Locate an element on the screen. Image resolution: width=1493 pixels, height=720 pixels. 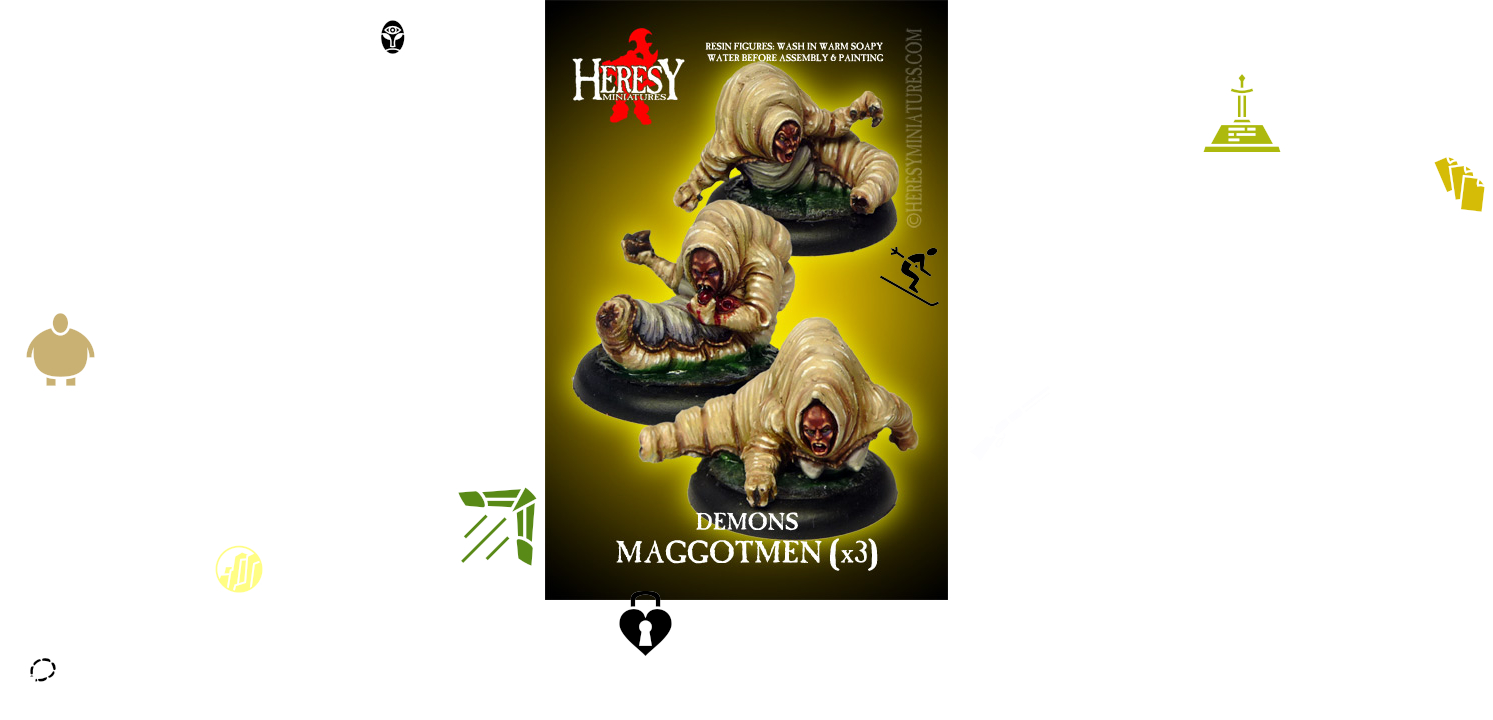
select rifle weapon in game inventory is located at coordinates (1010, 424).